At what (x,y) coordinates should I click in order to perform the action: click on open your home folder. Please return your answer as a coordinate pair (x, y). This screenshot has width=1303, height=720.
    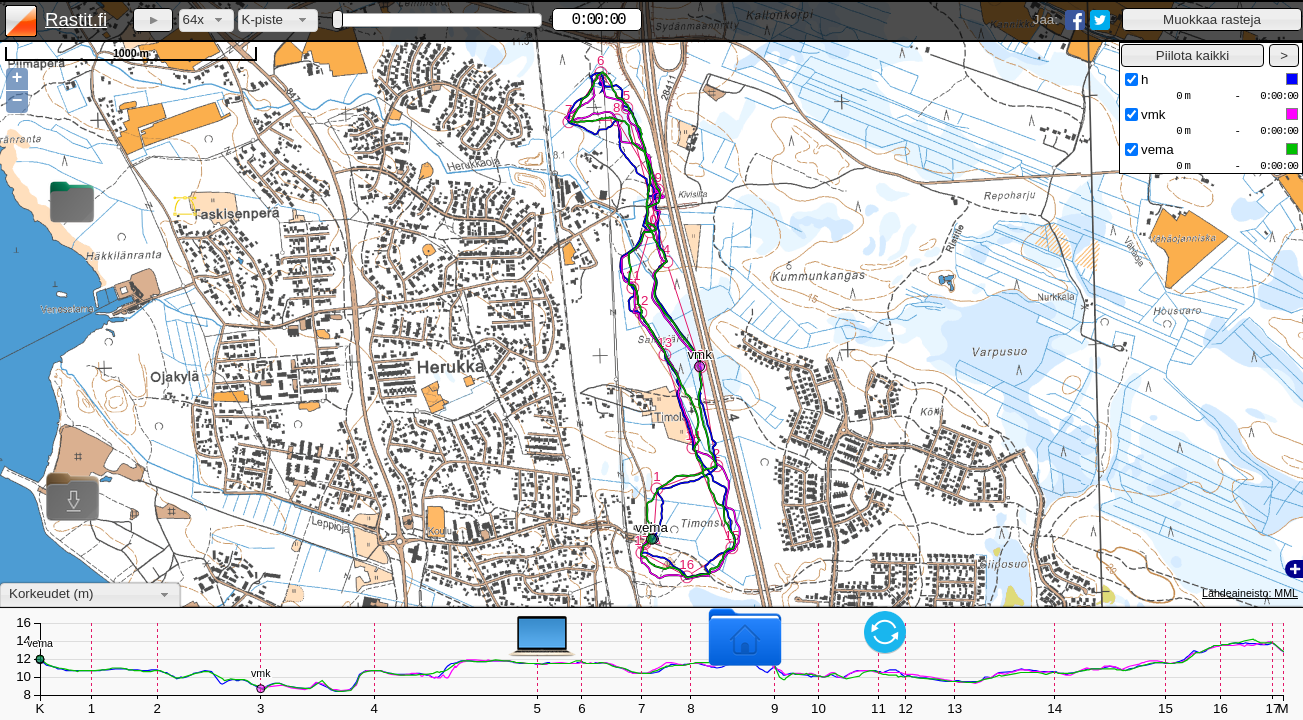
    Looking at the image, I should click on (745, 637).